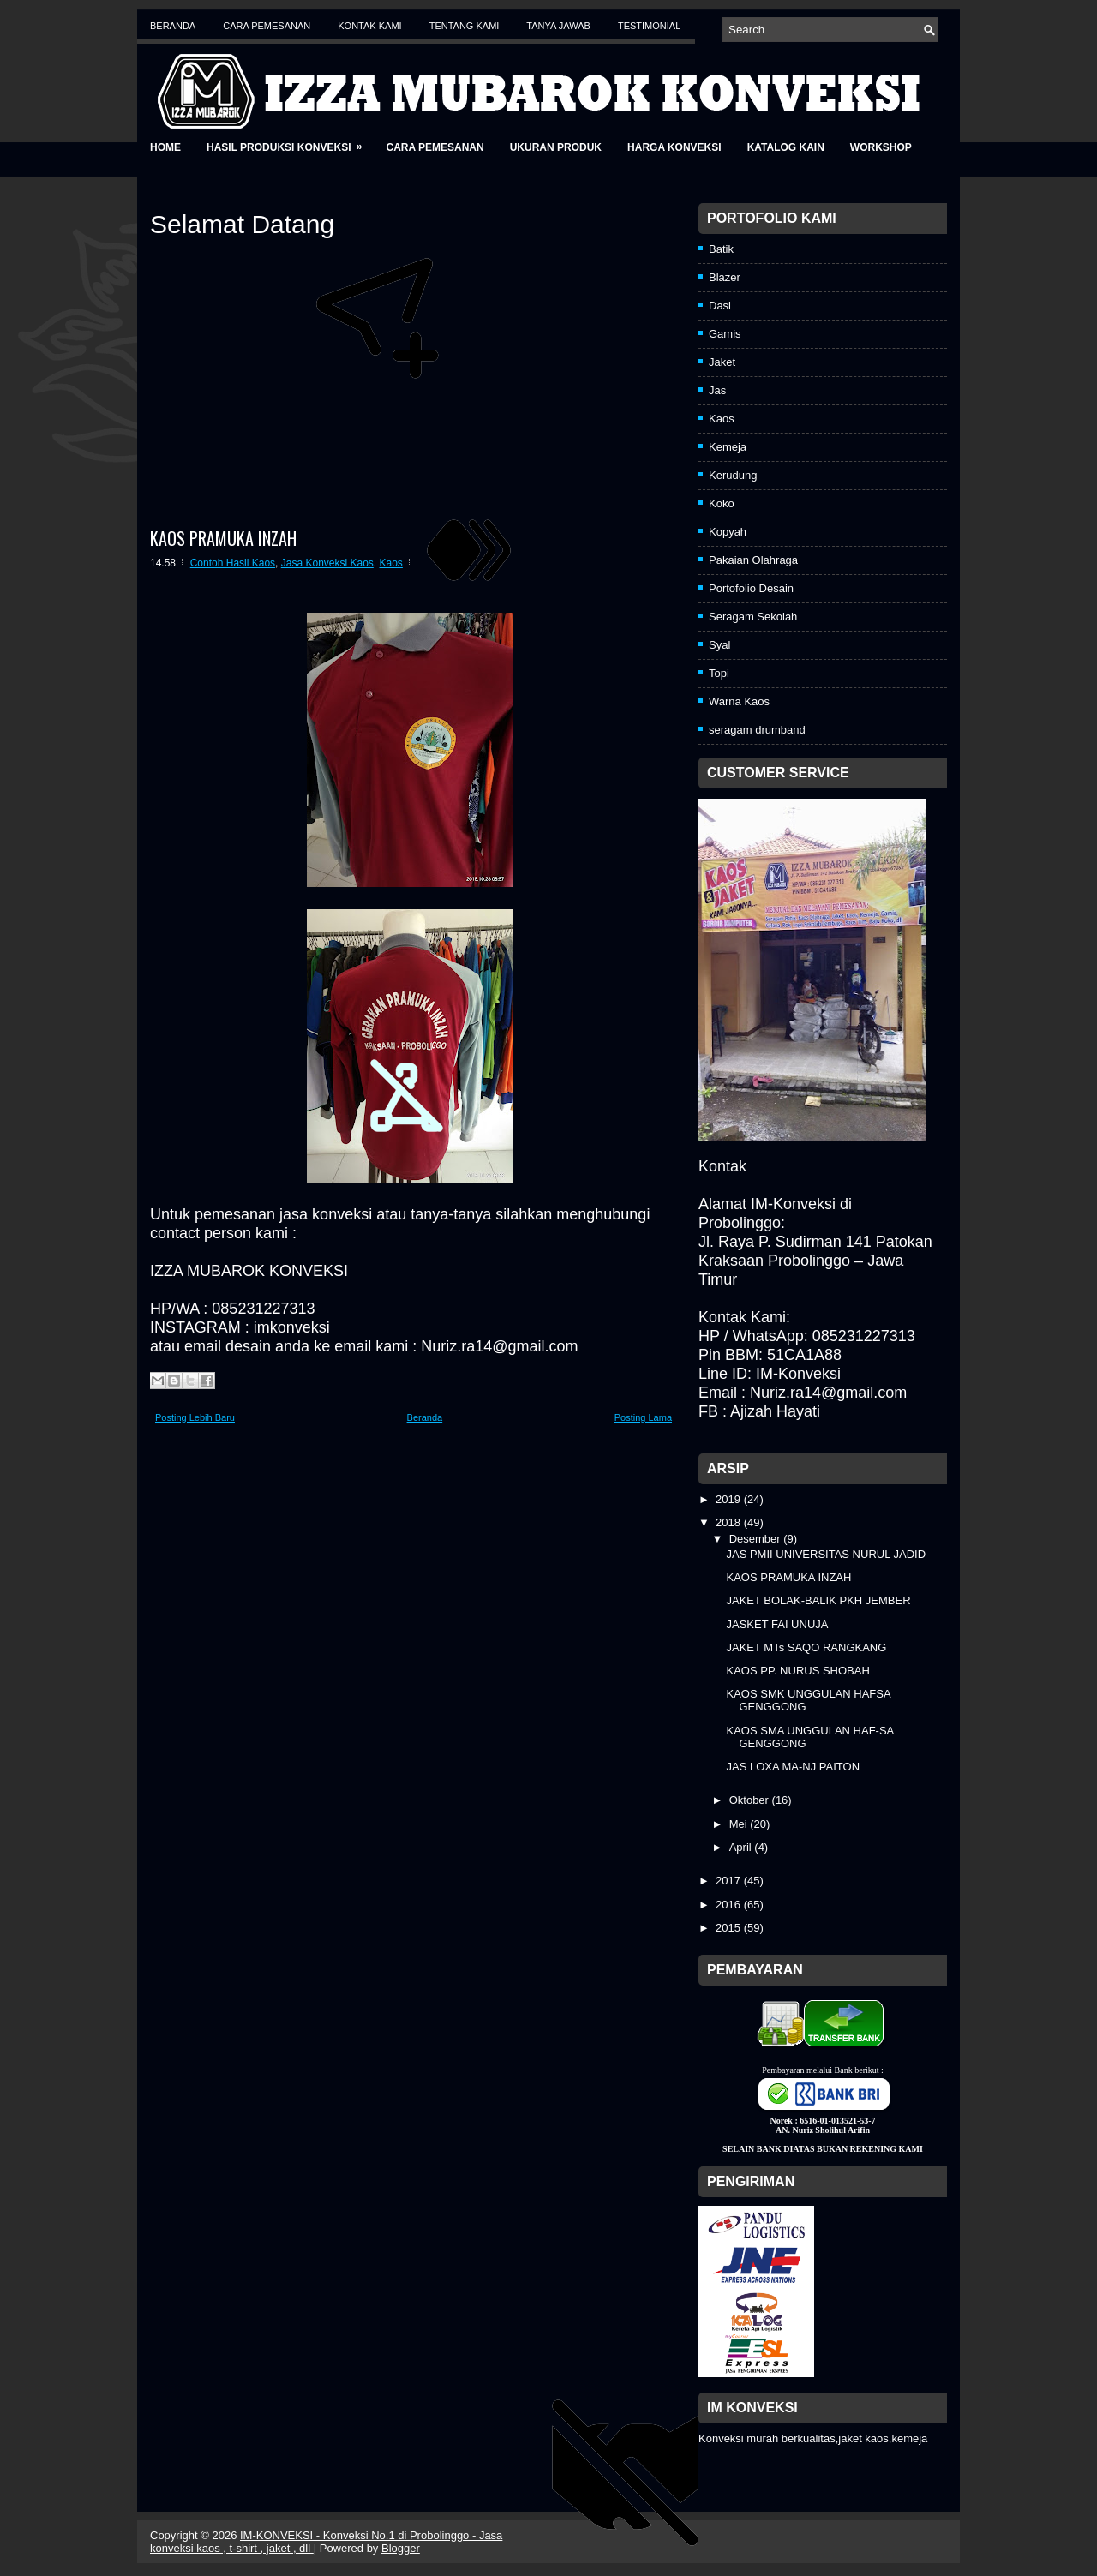 This screenshot has height=2576, width=1097. What do you see at coordinates (469, 550) in the screenshot?
I see `access animation keyframes` at bounding box center [469, 550].